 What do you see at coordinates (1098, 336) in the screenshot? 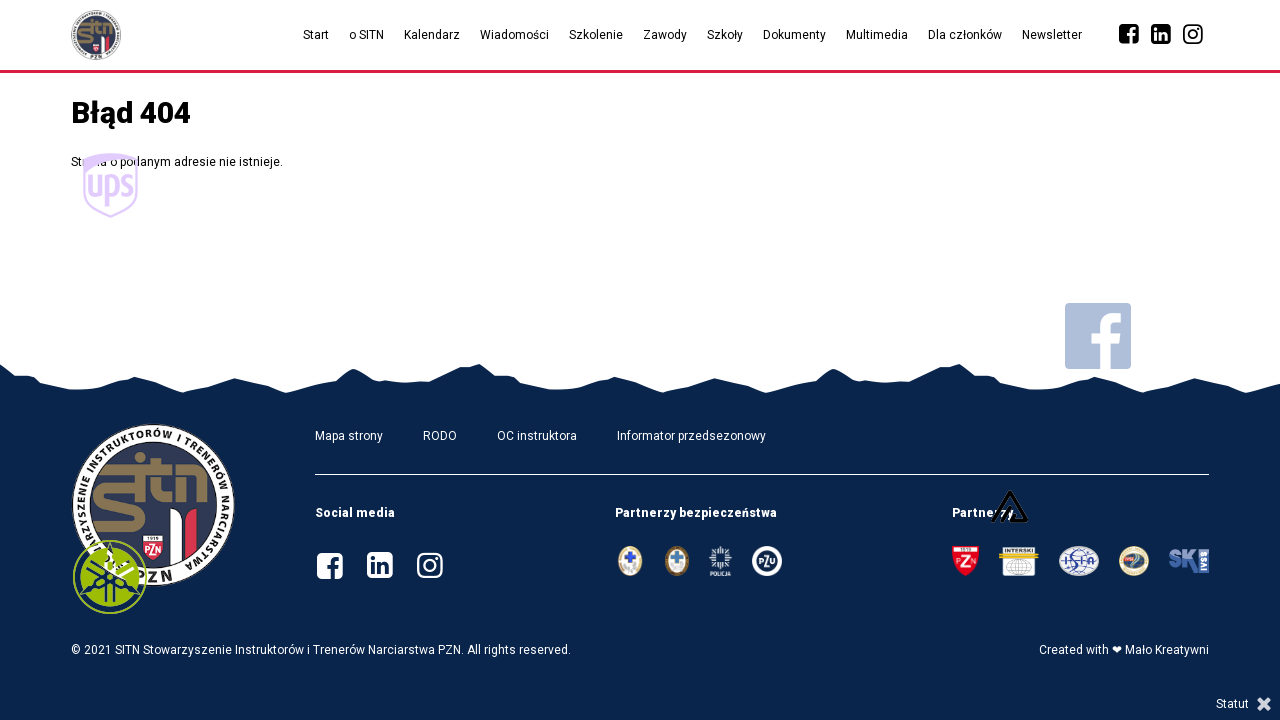
I see `open facebook app` at bounding box center [1098, 336].